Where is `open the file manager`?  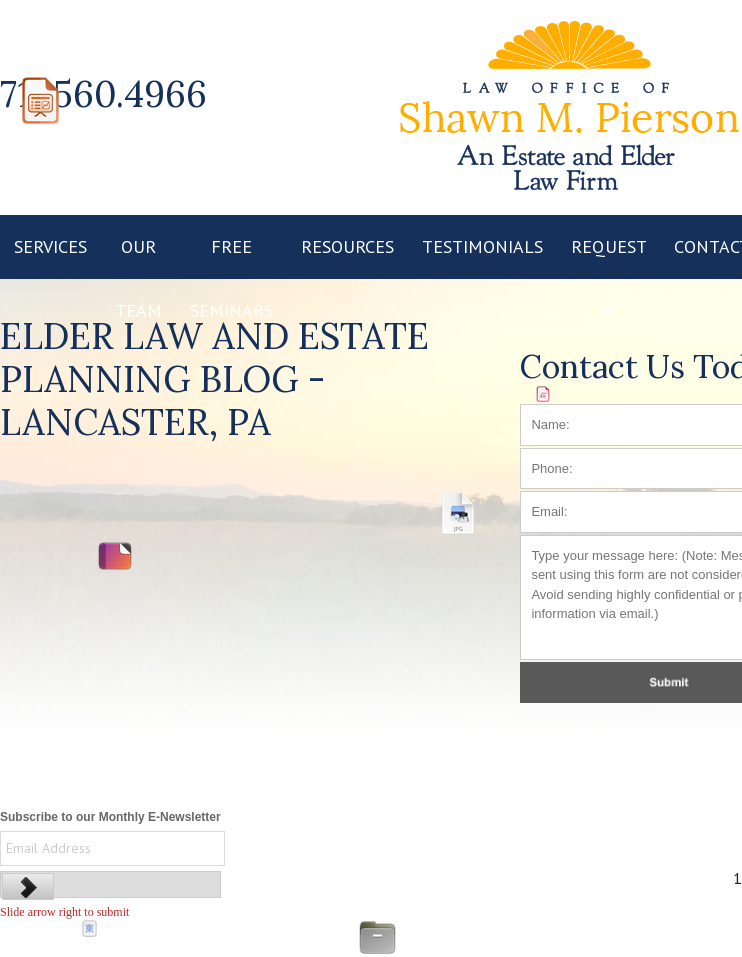
open the file manager is located at coordinates (377, 937).